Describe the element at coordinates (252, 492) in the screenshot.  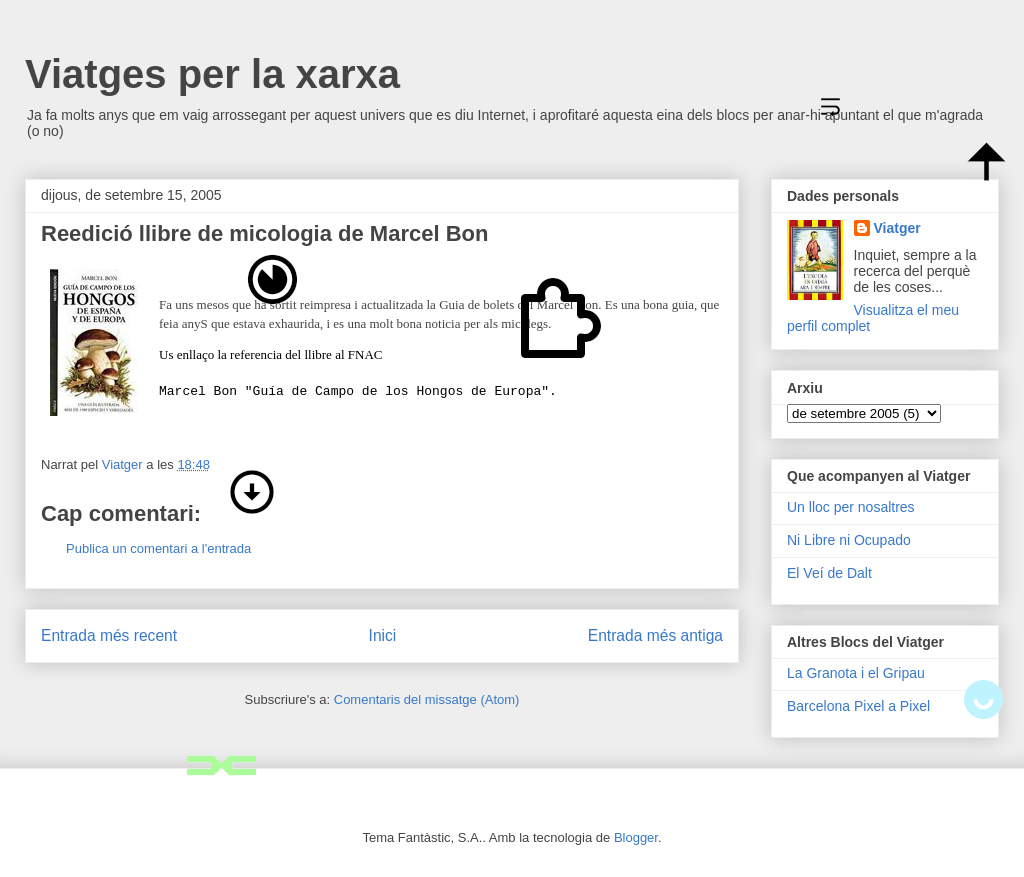
I see `download a file or content` at that location.